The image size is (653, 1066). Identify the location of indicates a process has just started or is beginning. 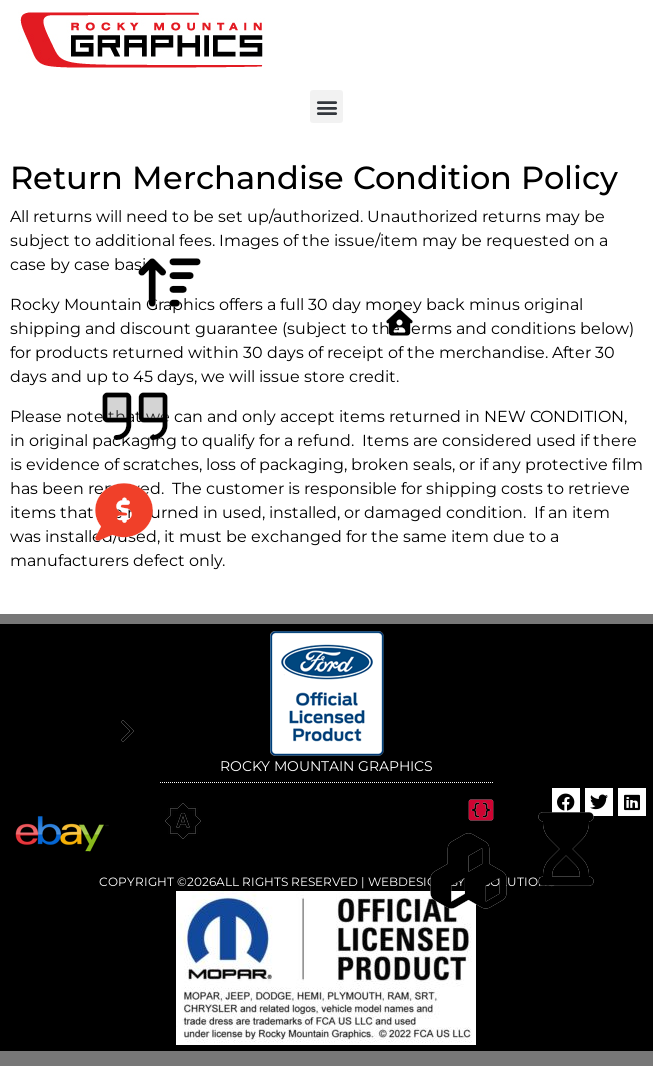
(566, 849).